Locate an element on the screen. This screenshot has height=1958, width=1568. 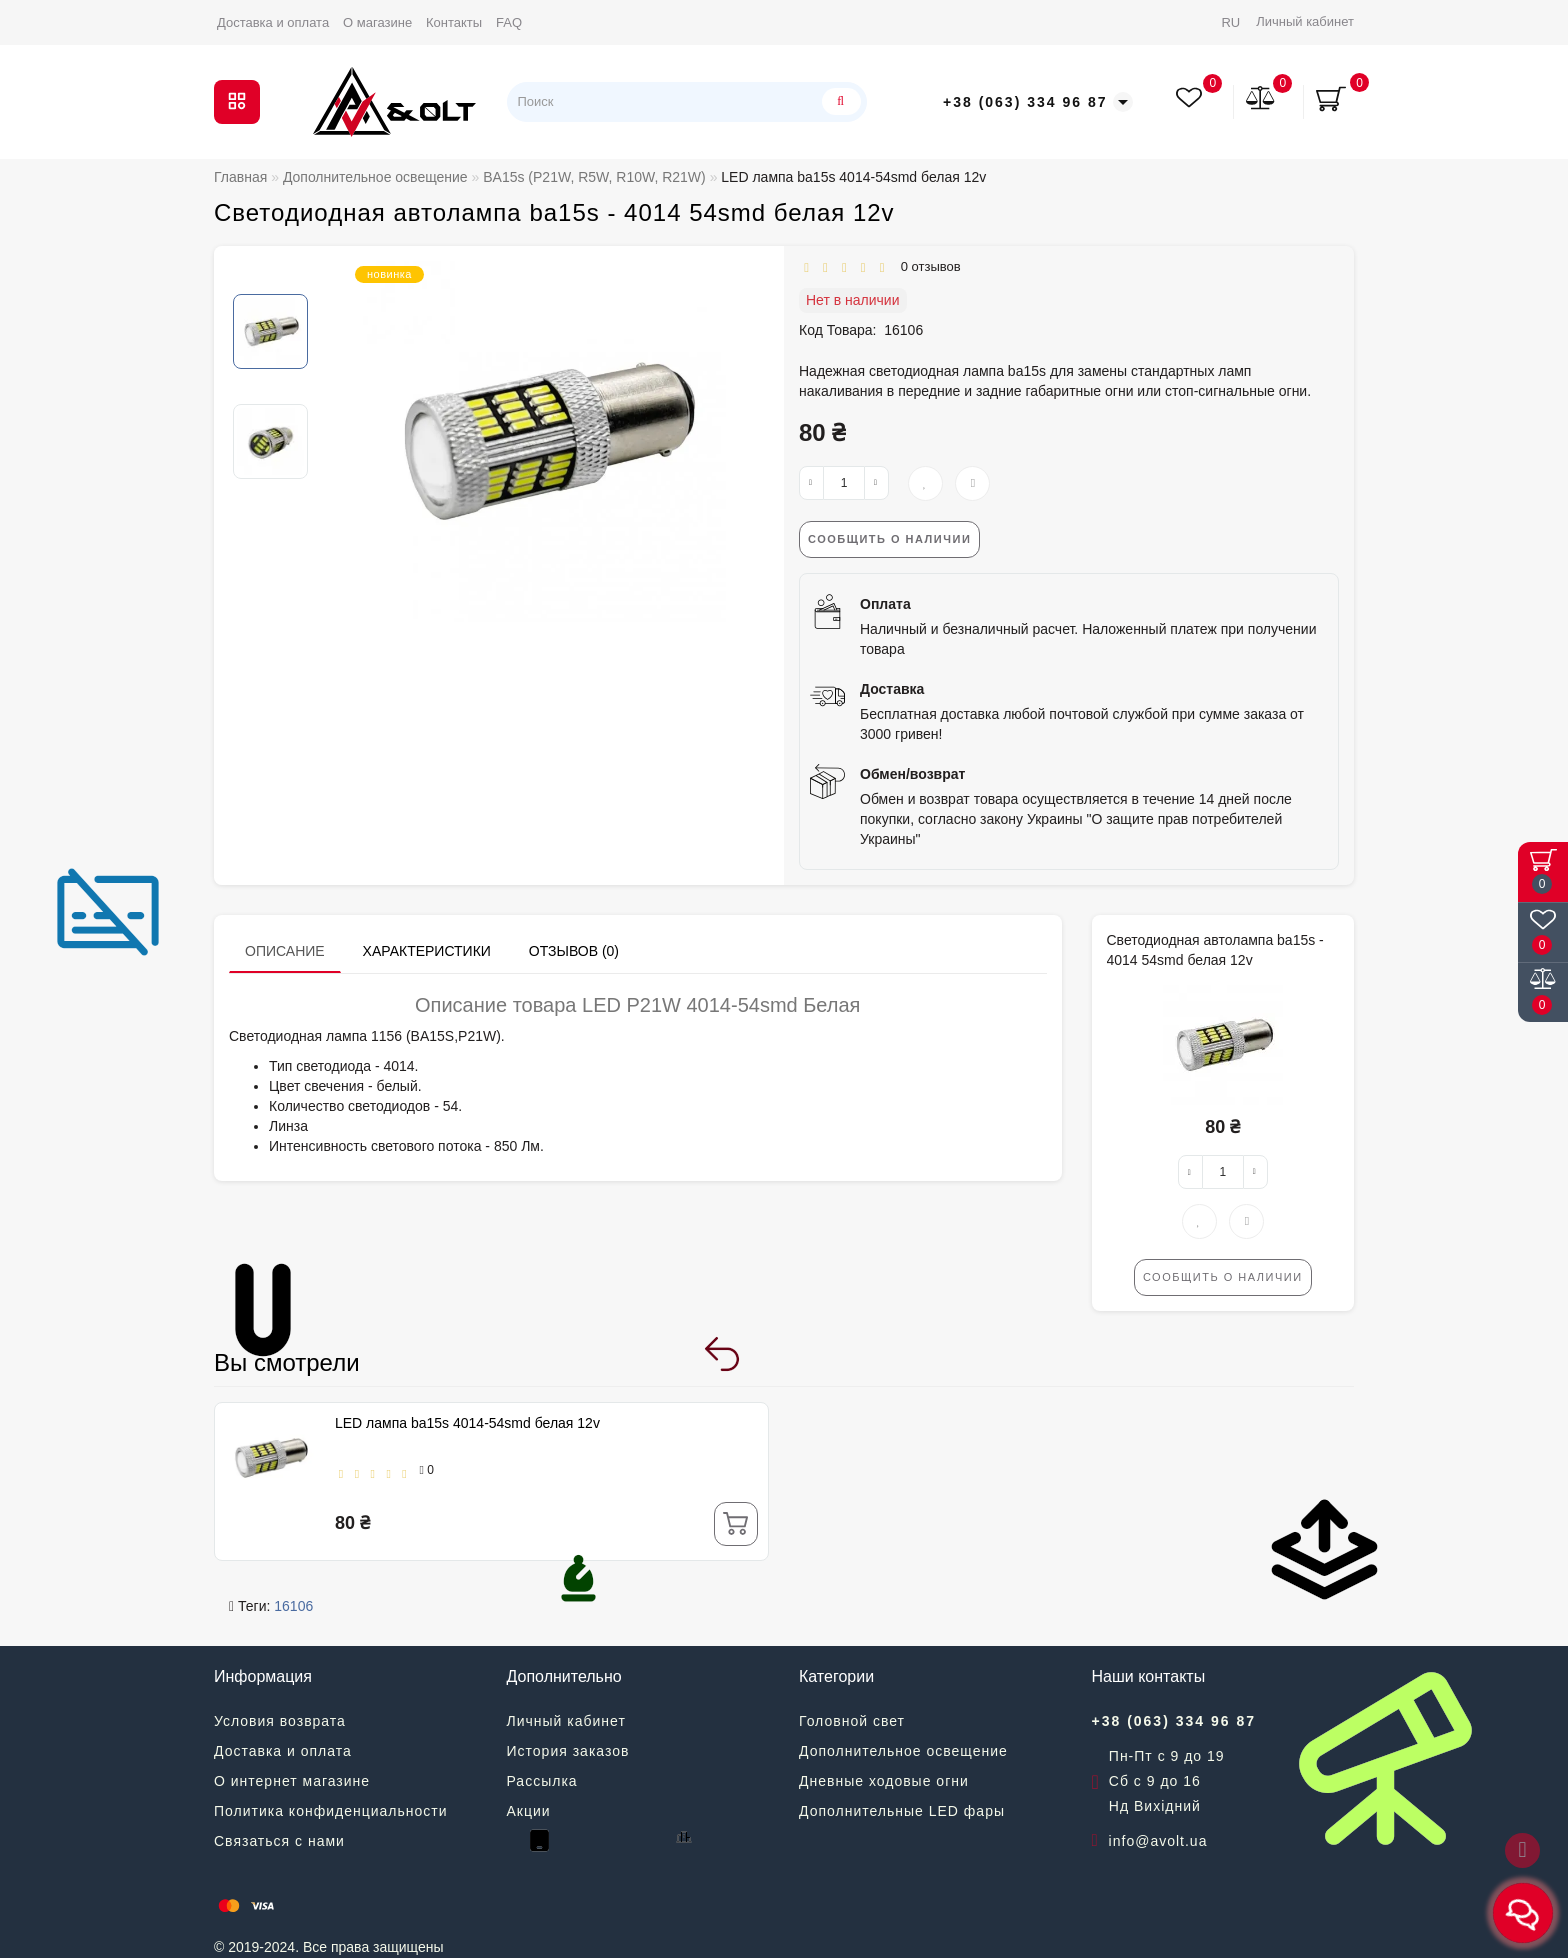
disable subtitles or closed captions is located at coordinates (108, 912).